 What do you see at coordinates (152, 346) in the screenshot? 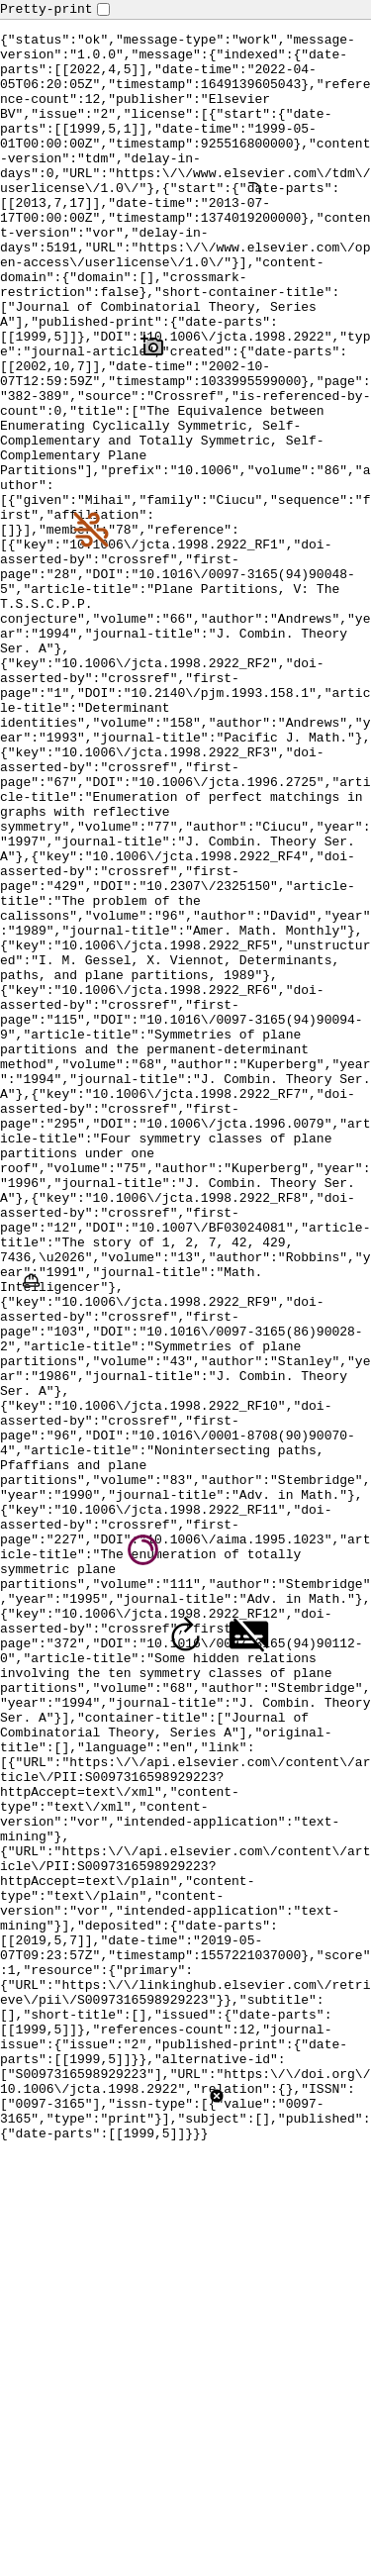
I see `add a new photo` at bounding box center [152, 346].